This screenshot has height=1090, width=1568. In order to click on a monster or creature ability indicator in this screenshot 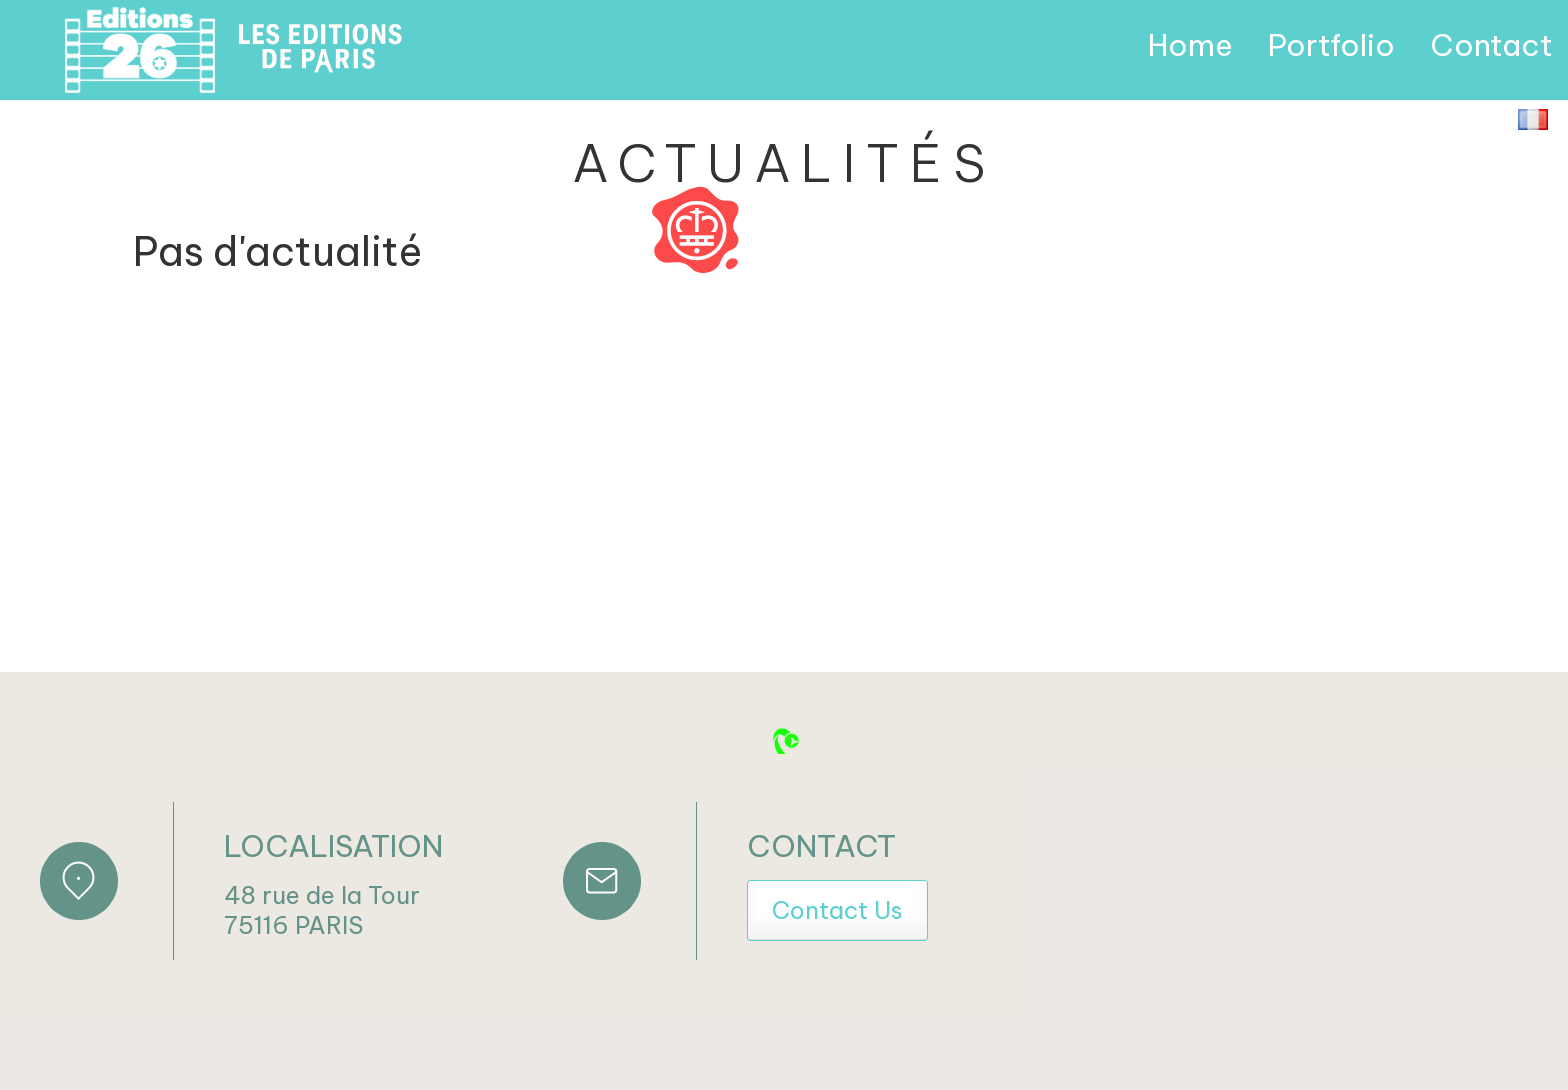, I will do `click(786, 741)`.